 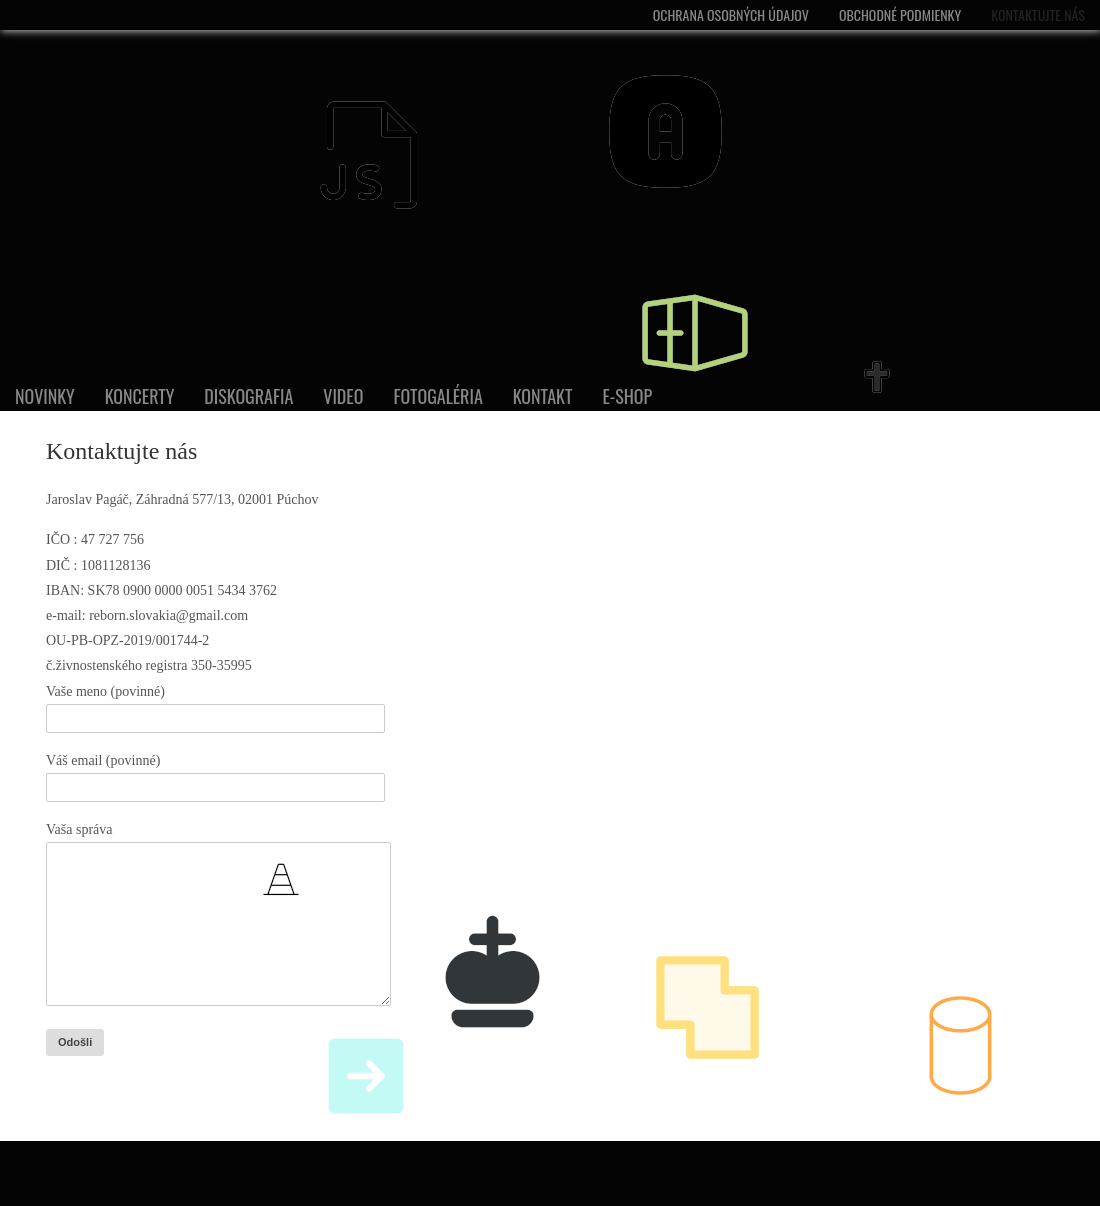 I want to click on chess king piece indicator, so click(x=492, y=974).